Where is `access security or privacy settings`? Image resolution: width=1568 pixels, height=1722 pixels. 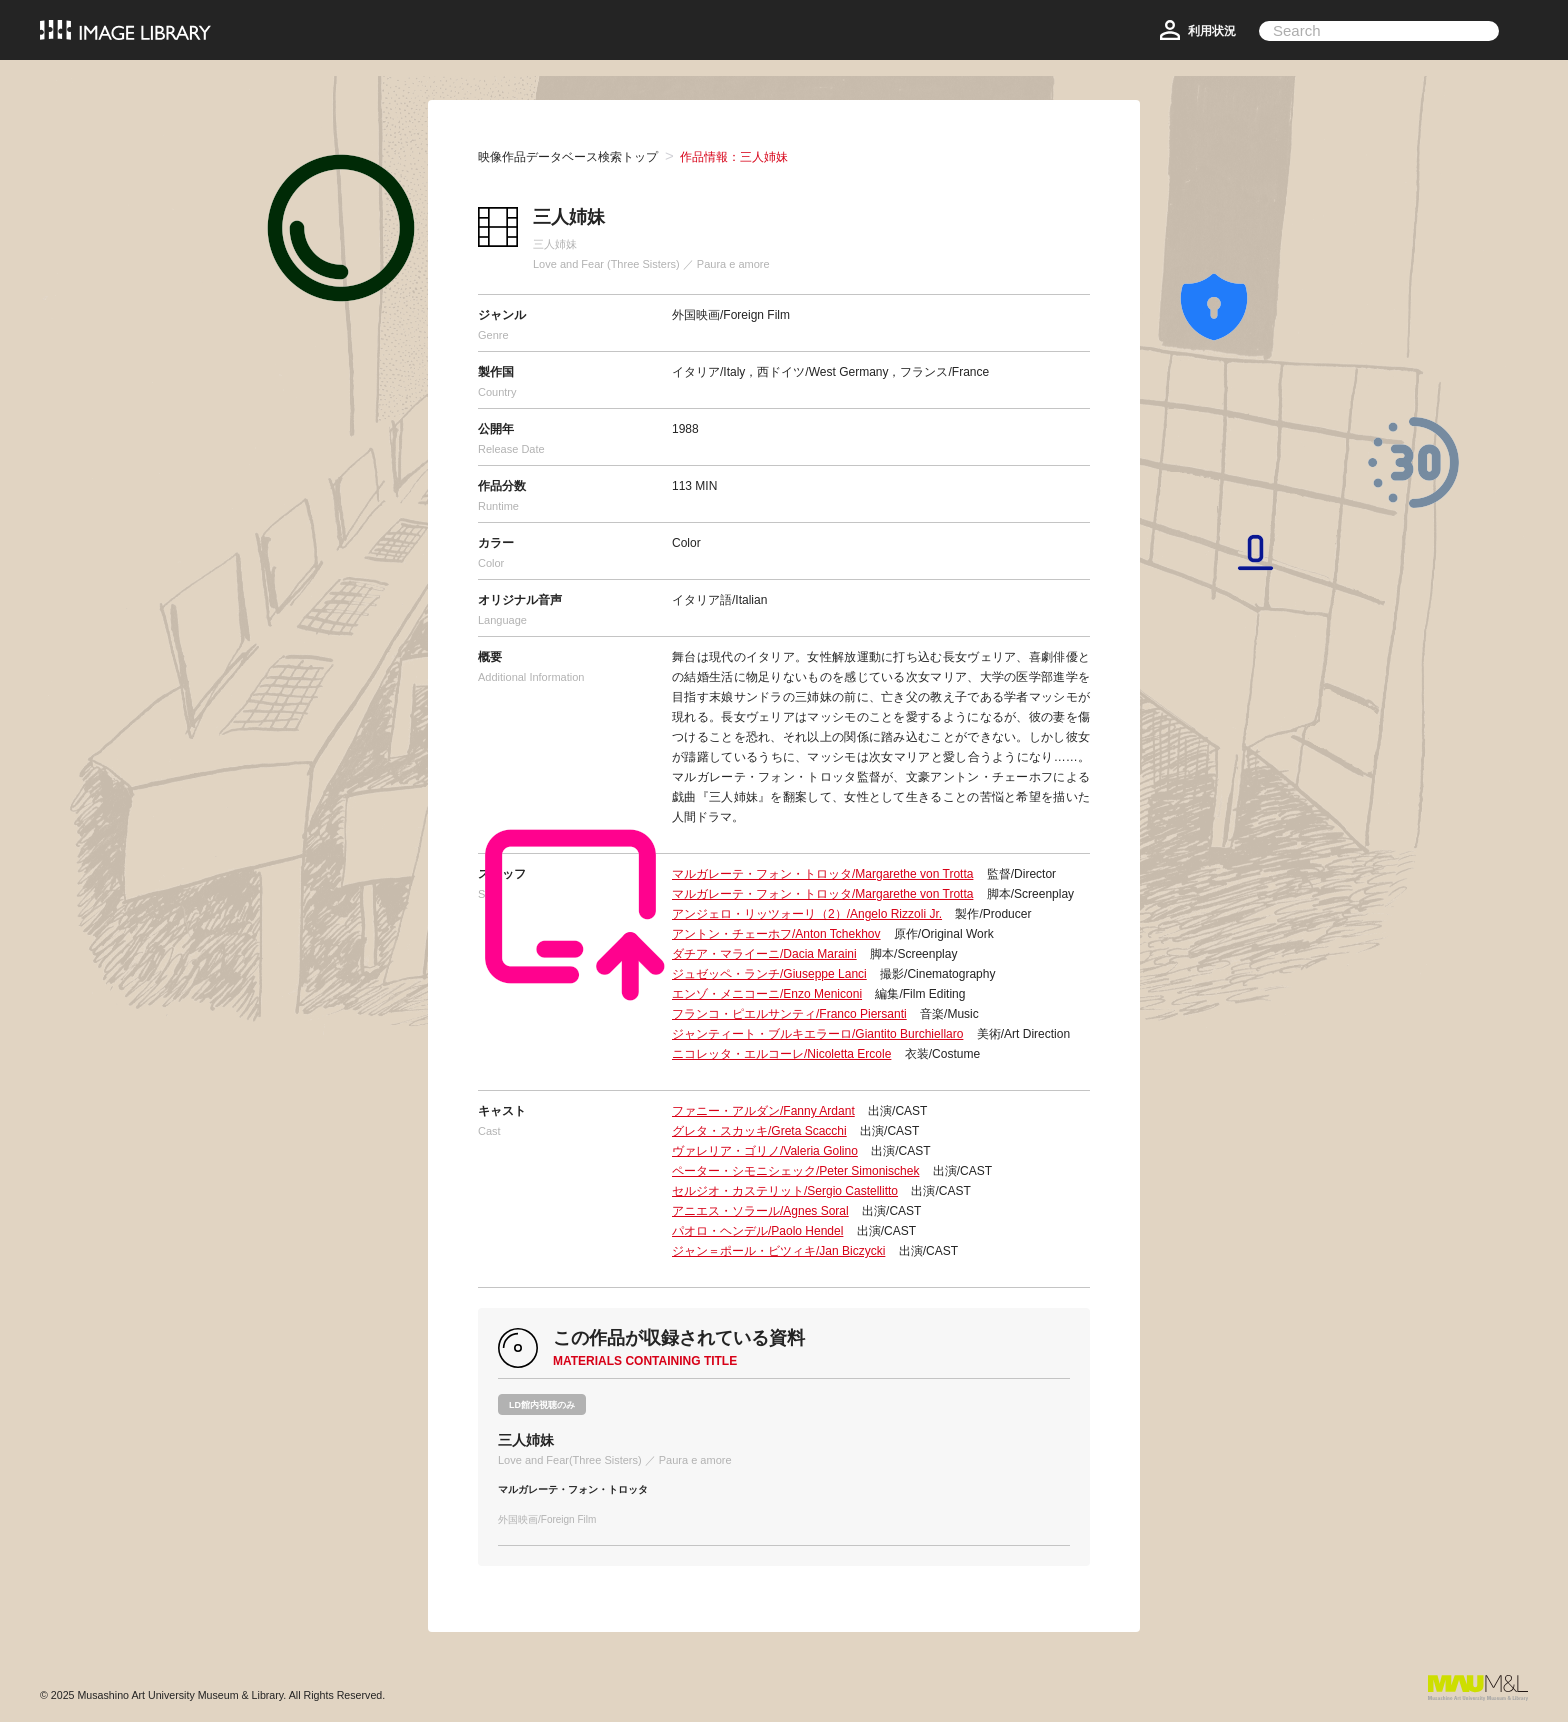 access security or privacy settings is located at coordinates (1214, 307).